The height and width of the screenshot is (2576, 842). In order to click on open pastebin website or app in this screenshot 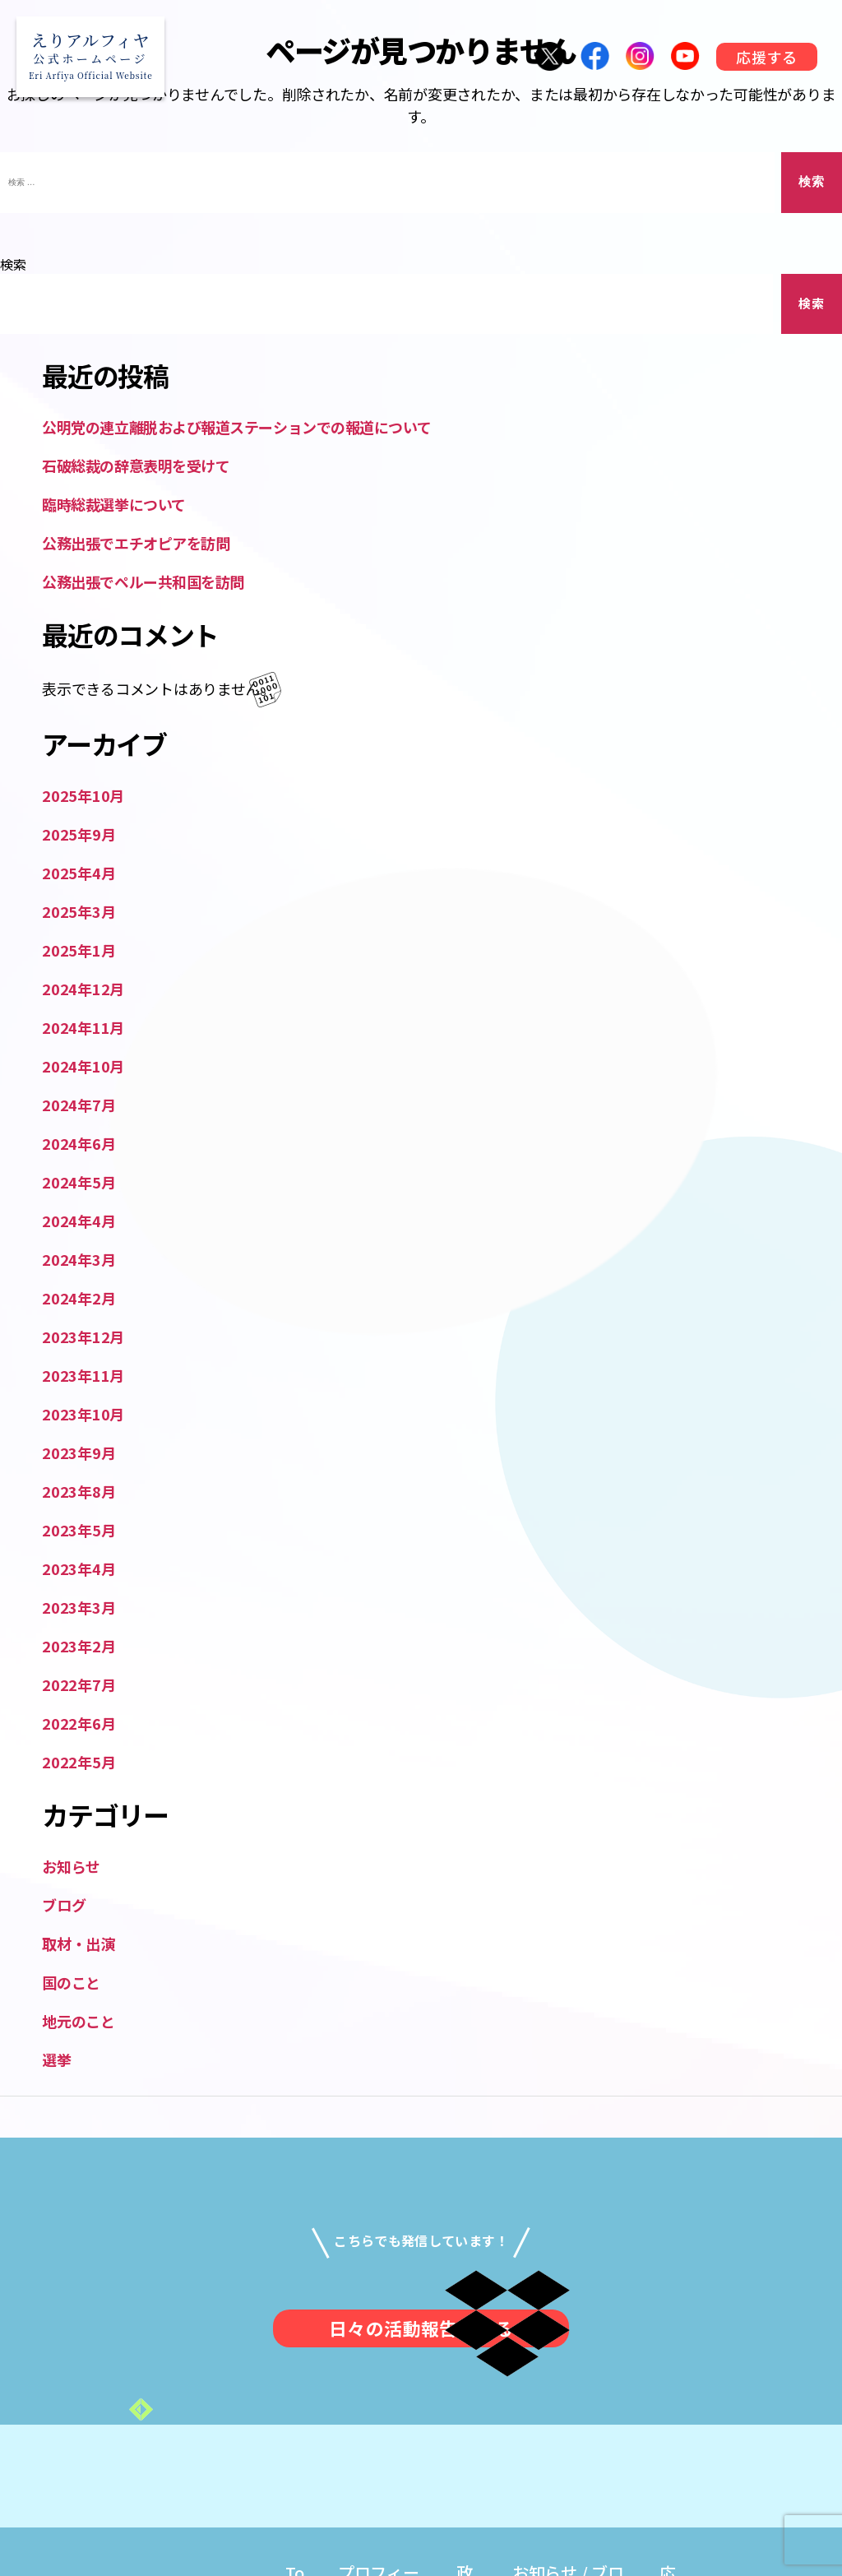, I will do `click(265, 689)`.